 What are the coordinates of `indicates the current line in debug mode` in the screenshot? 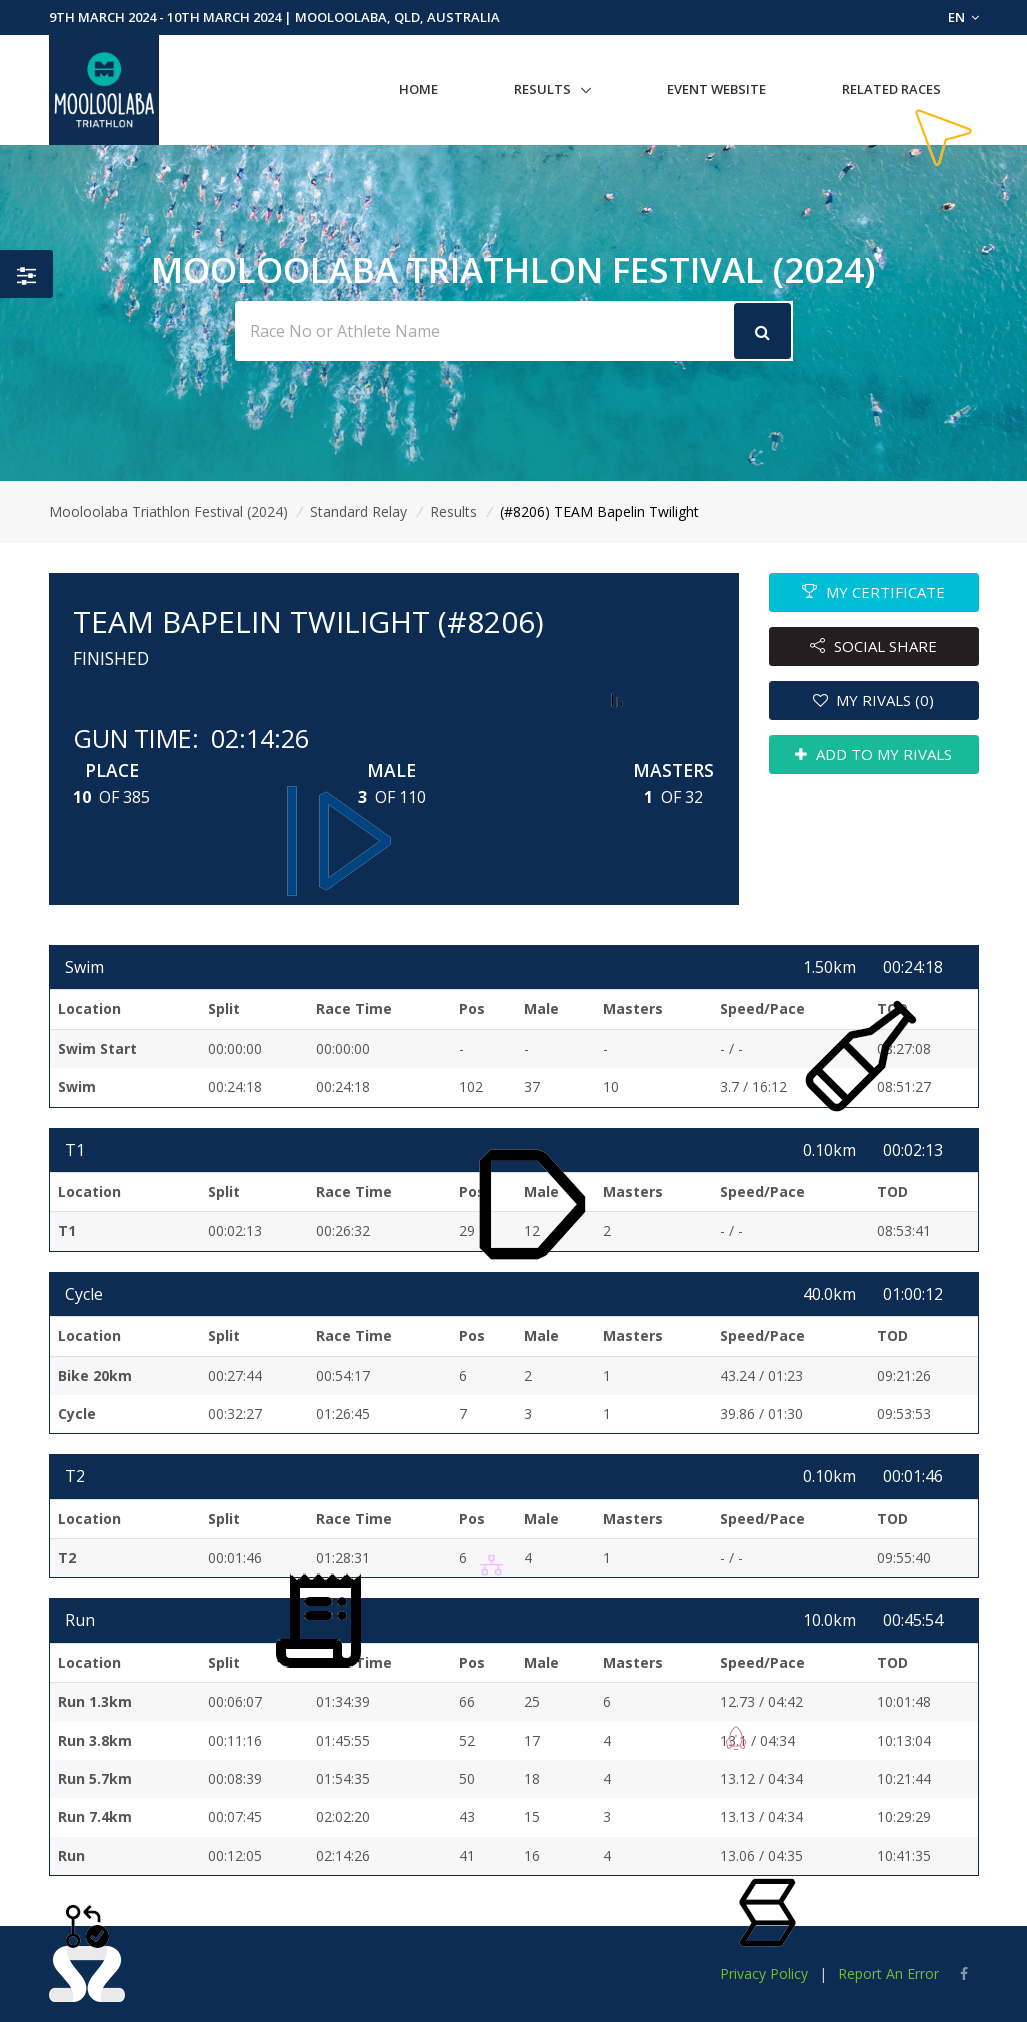 It's located at (525, 1204).